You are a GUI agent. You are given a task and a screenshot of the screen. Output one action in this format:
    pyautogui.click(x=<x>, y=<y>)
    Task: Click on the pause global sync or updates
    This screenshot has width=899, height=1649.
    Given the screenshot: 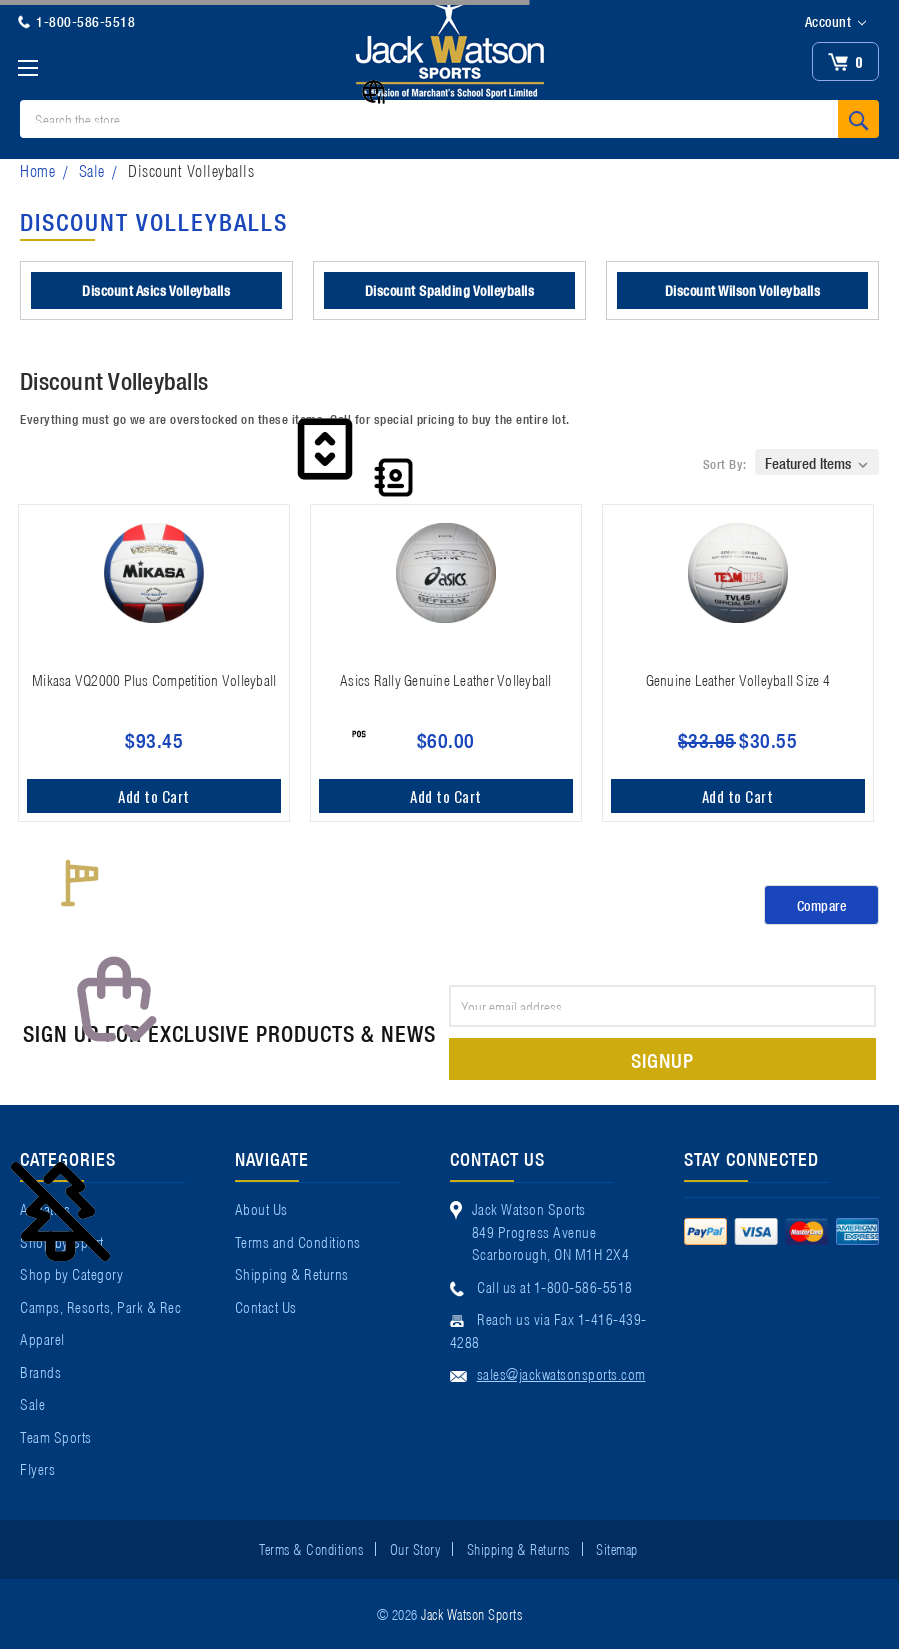 What is the action you would take?
    pyautogui.click(x=373, y=91)
    